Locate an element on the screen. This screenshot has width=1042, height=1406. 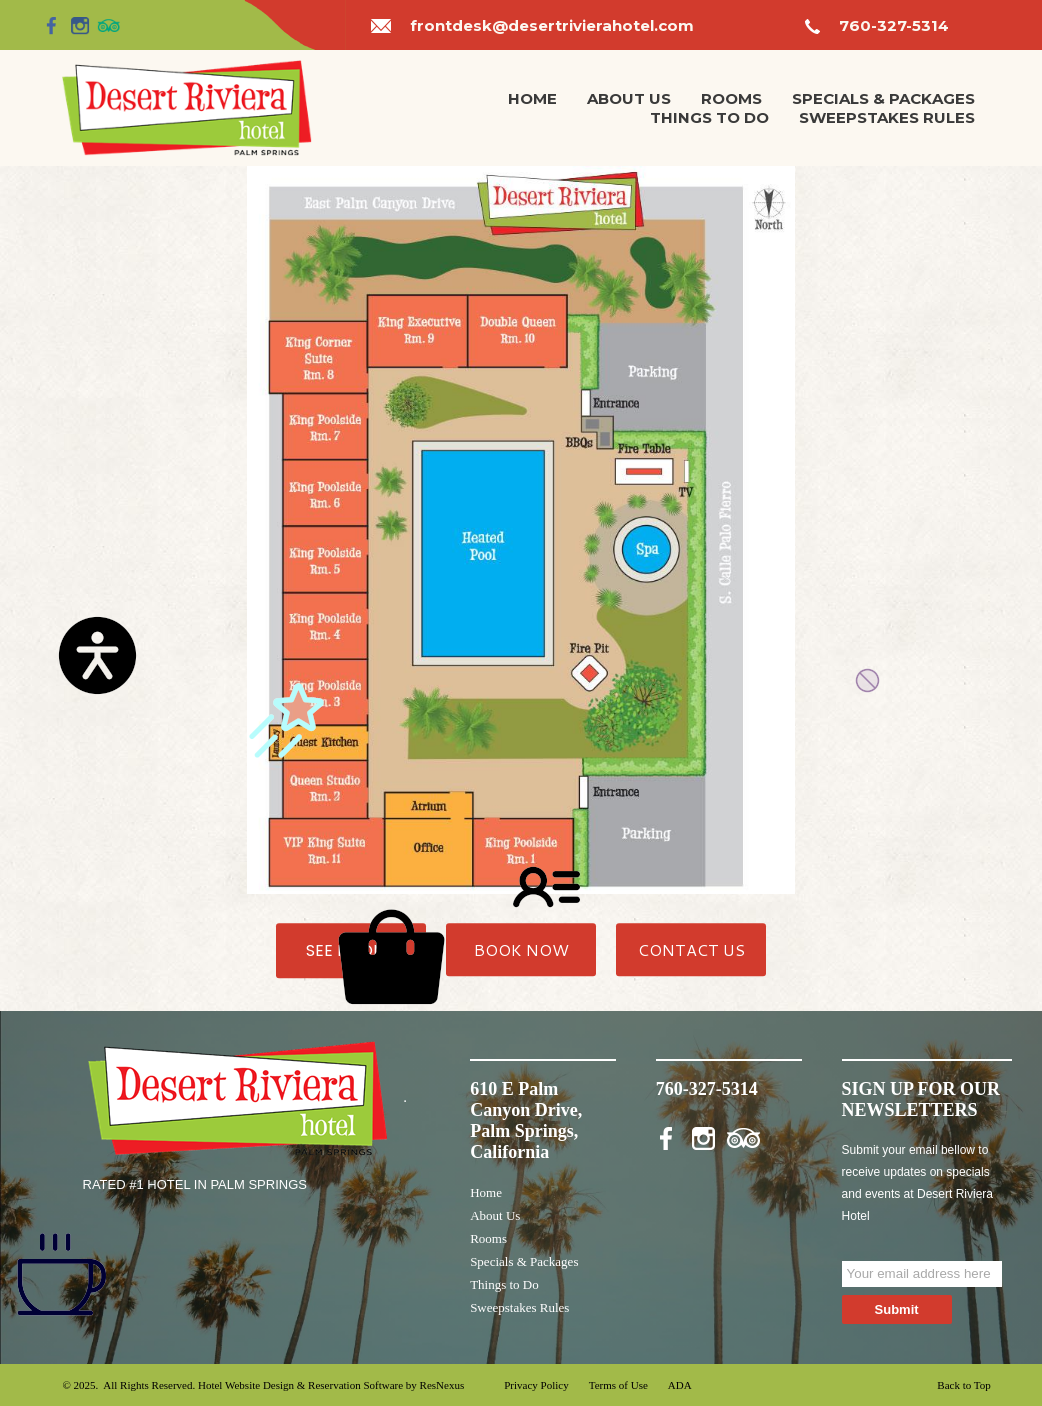
view user list or directory is located at coordinates (546, 887).